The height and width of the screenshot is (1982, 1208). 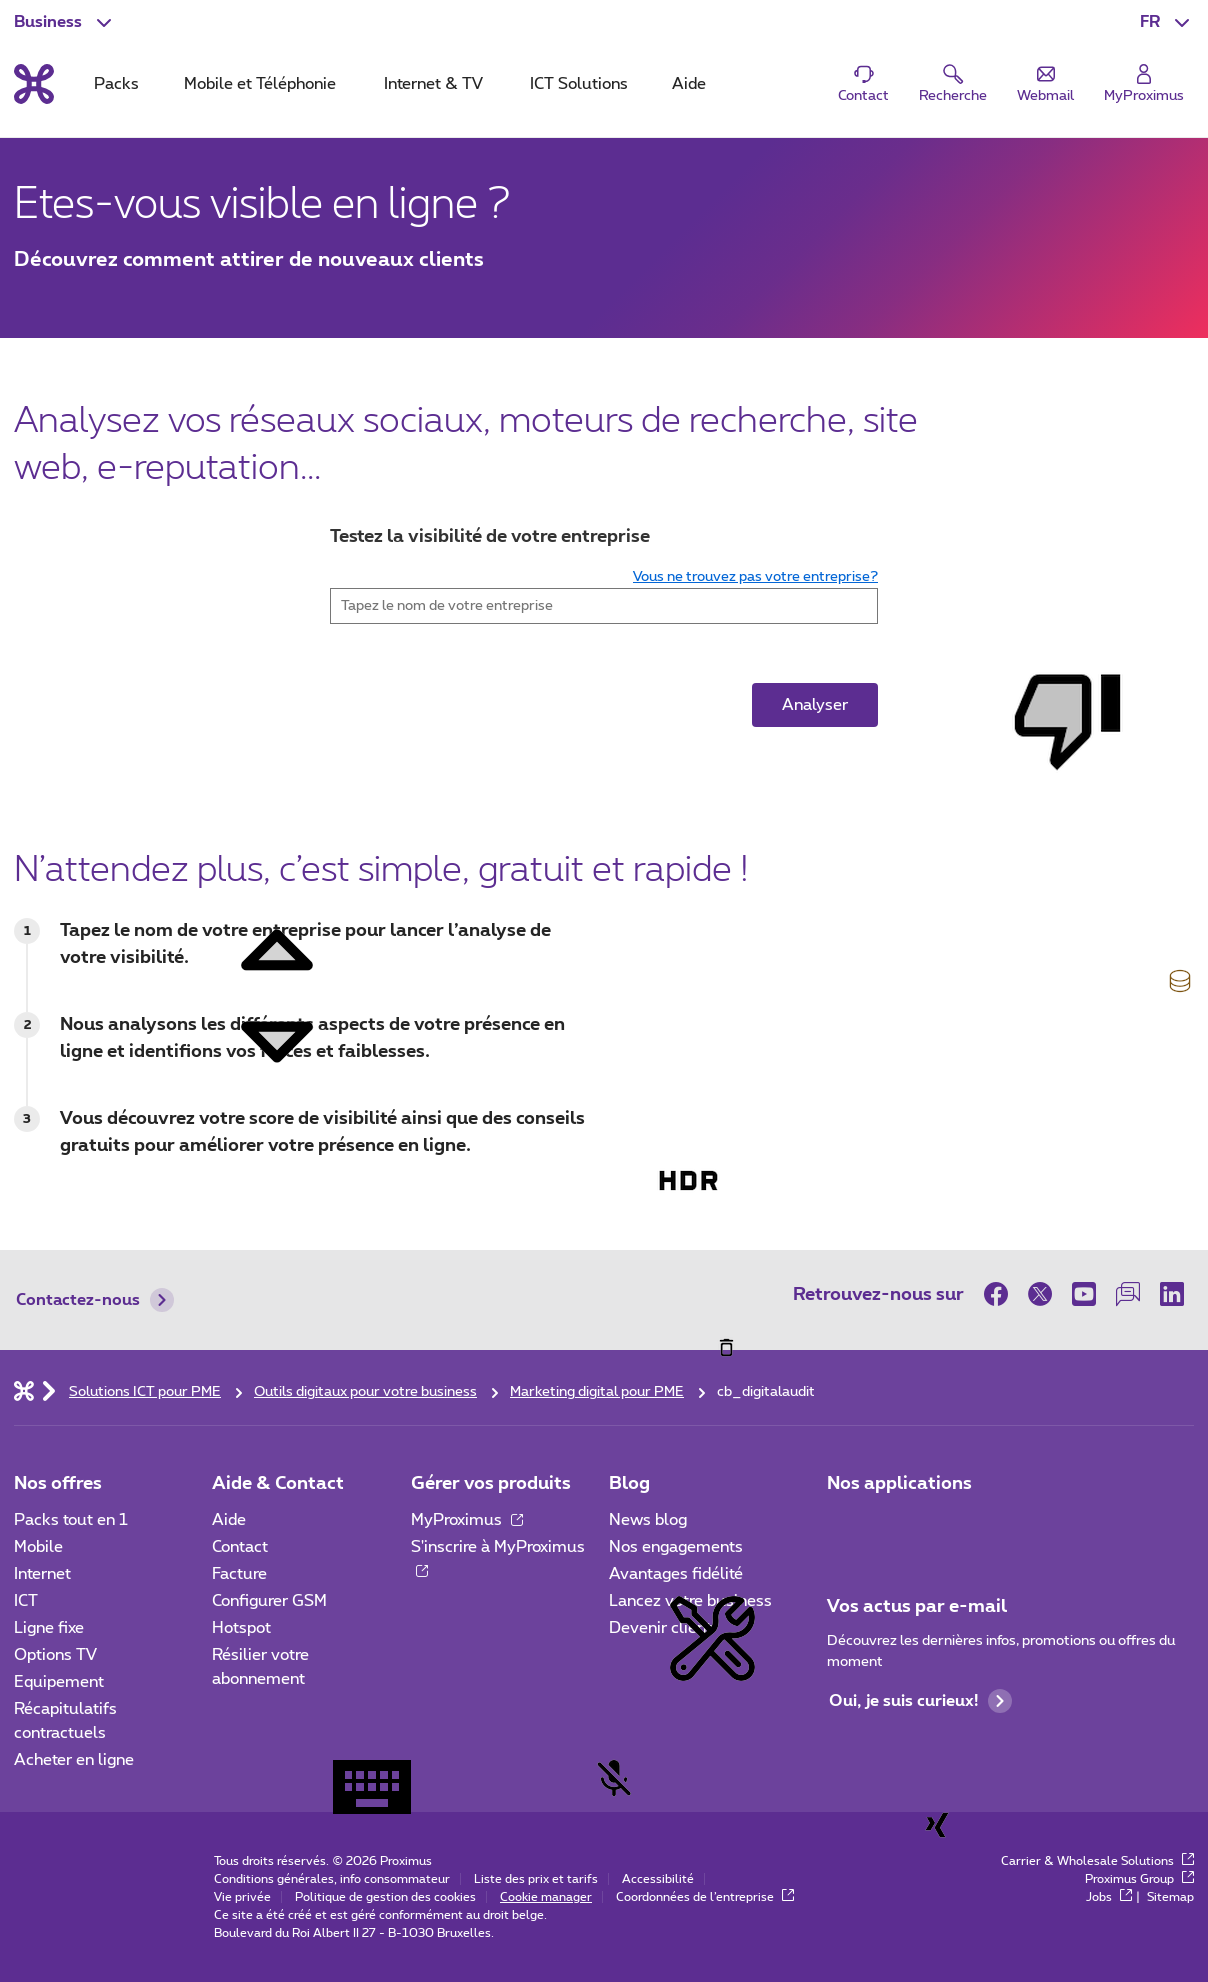 What do you see at coordinates (712, 1638) in the screenshot?
I see `access tools and settings` at bounding box center [712, 1638].